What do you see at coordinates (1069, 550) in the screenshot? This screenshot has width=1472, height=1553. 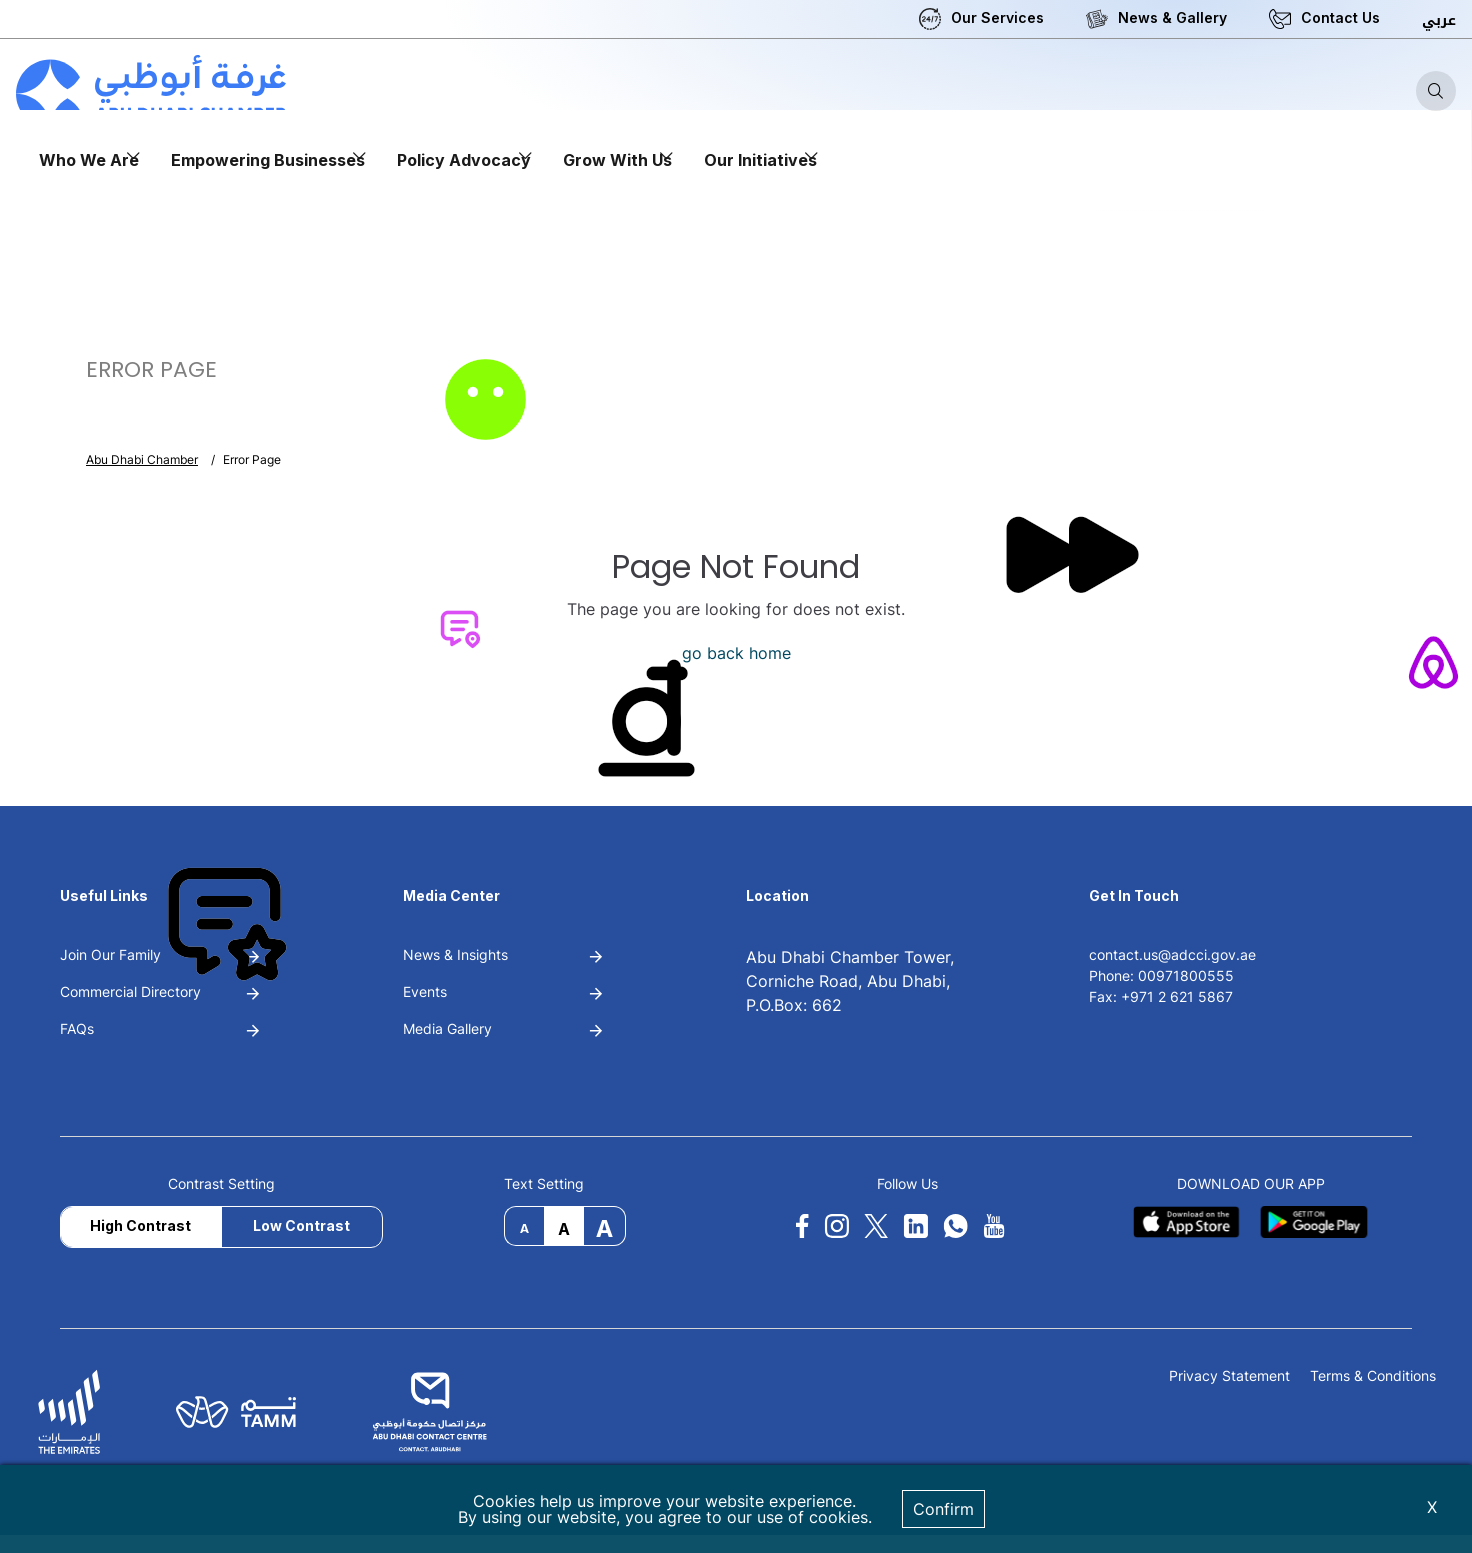 I see `skip to the next track` at bounding box center [1069, 550].